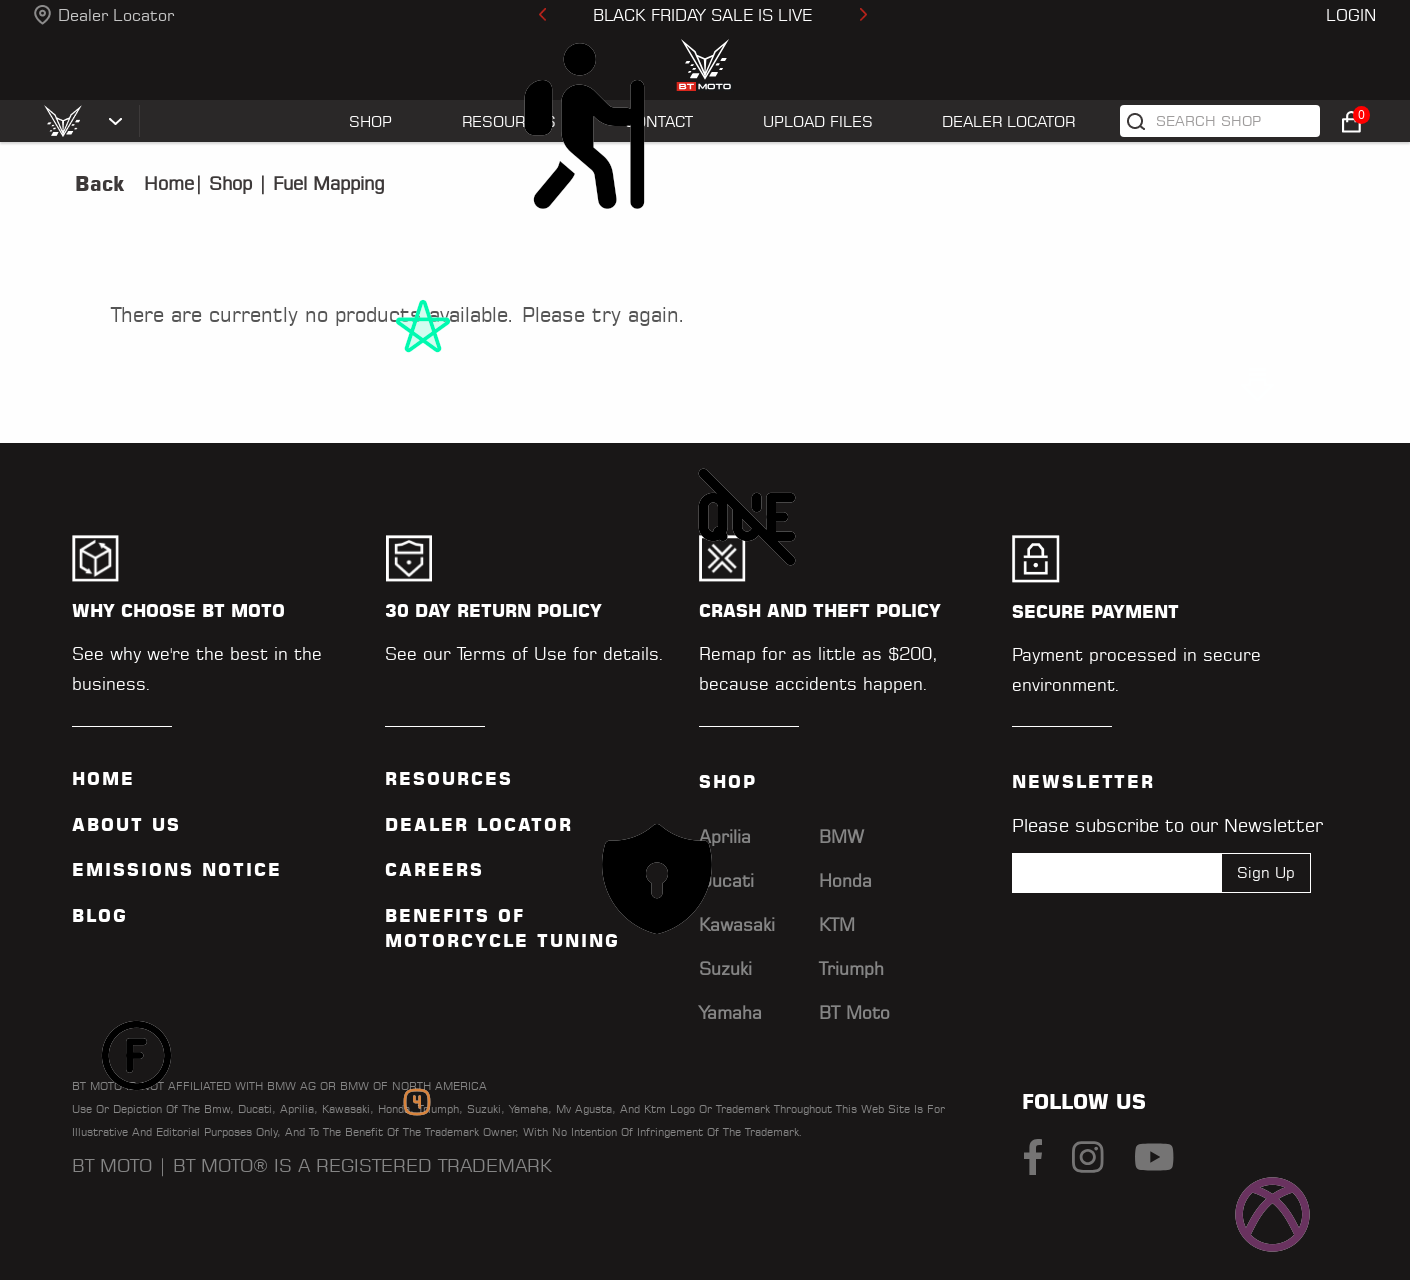 The height and width of the screenshot is (1280, 1410). What do you see at coordinates (417, 1102) in the screenshot?
I see `indicates step 4 in a multi-step process` at bounding box center [417, 1102].